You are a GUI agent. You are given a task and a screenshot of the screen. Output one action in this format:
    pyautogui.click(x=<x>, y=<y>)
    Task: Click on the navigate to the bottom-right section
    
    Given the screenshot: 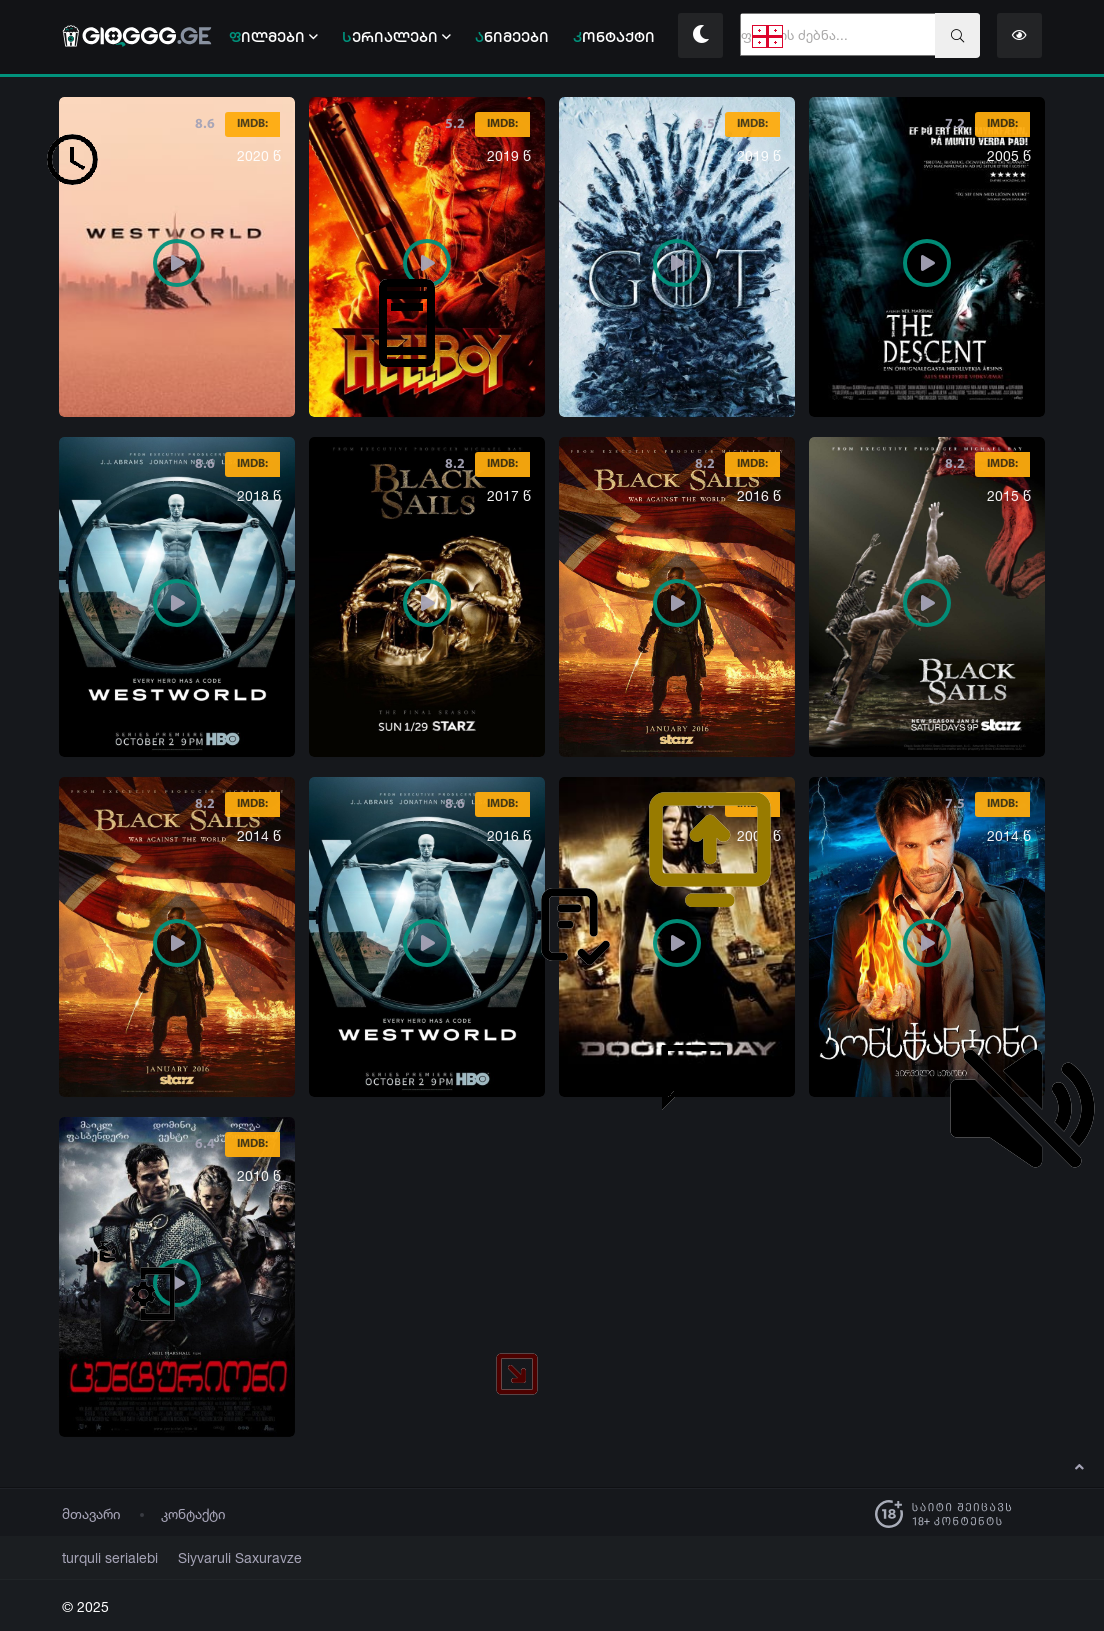 What is the action you would take?
    pyautogui.click(x=517, y=1374)
    